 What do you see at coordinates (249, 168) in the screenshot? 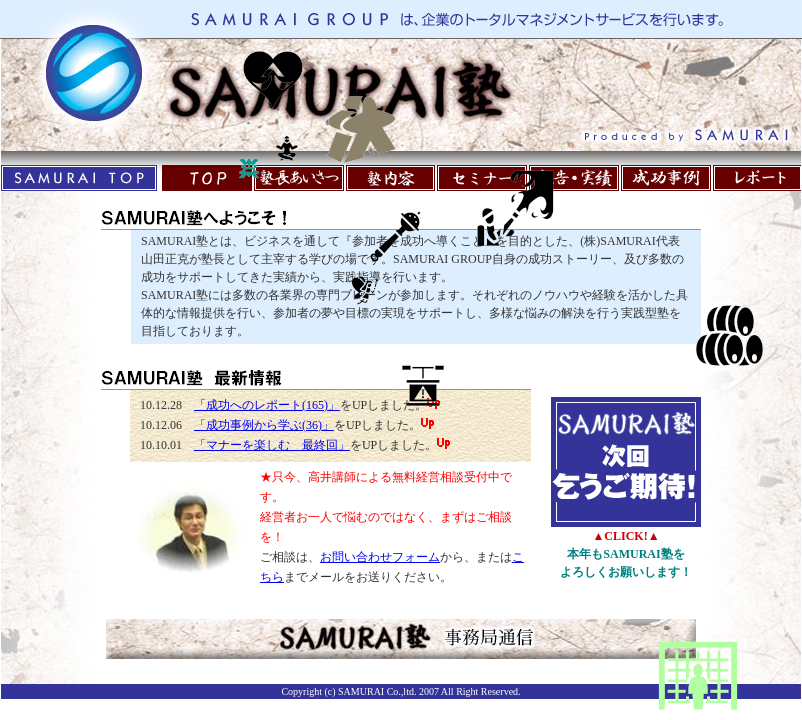
I see `decorative tribal or aztec-style game badge` at bounding box center [249, 168].